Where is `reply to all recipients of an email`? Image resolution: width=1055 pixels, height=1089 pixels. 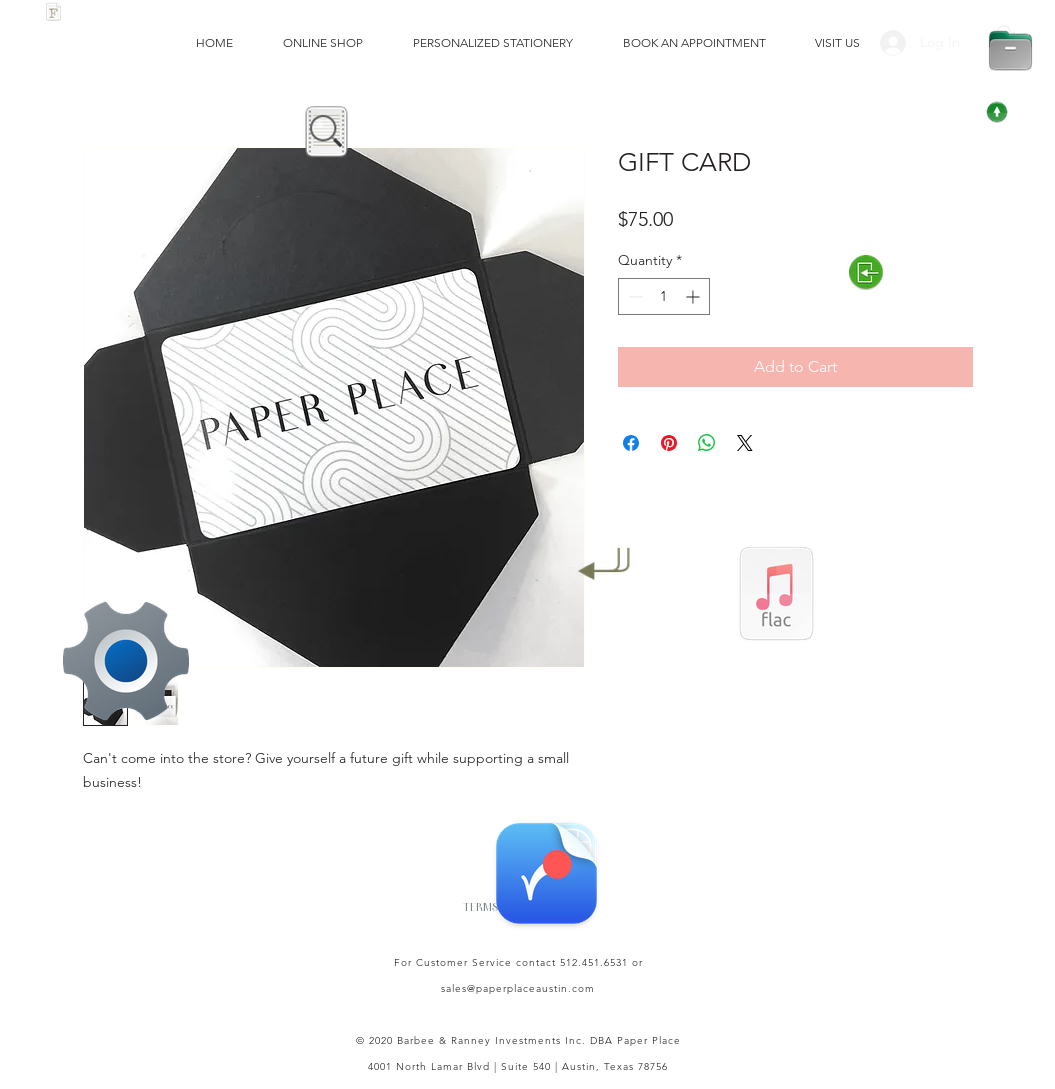 reply to all recipients of an email is located at coordinates (603, 560).